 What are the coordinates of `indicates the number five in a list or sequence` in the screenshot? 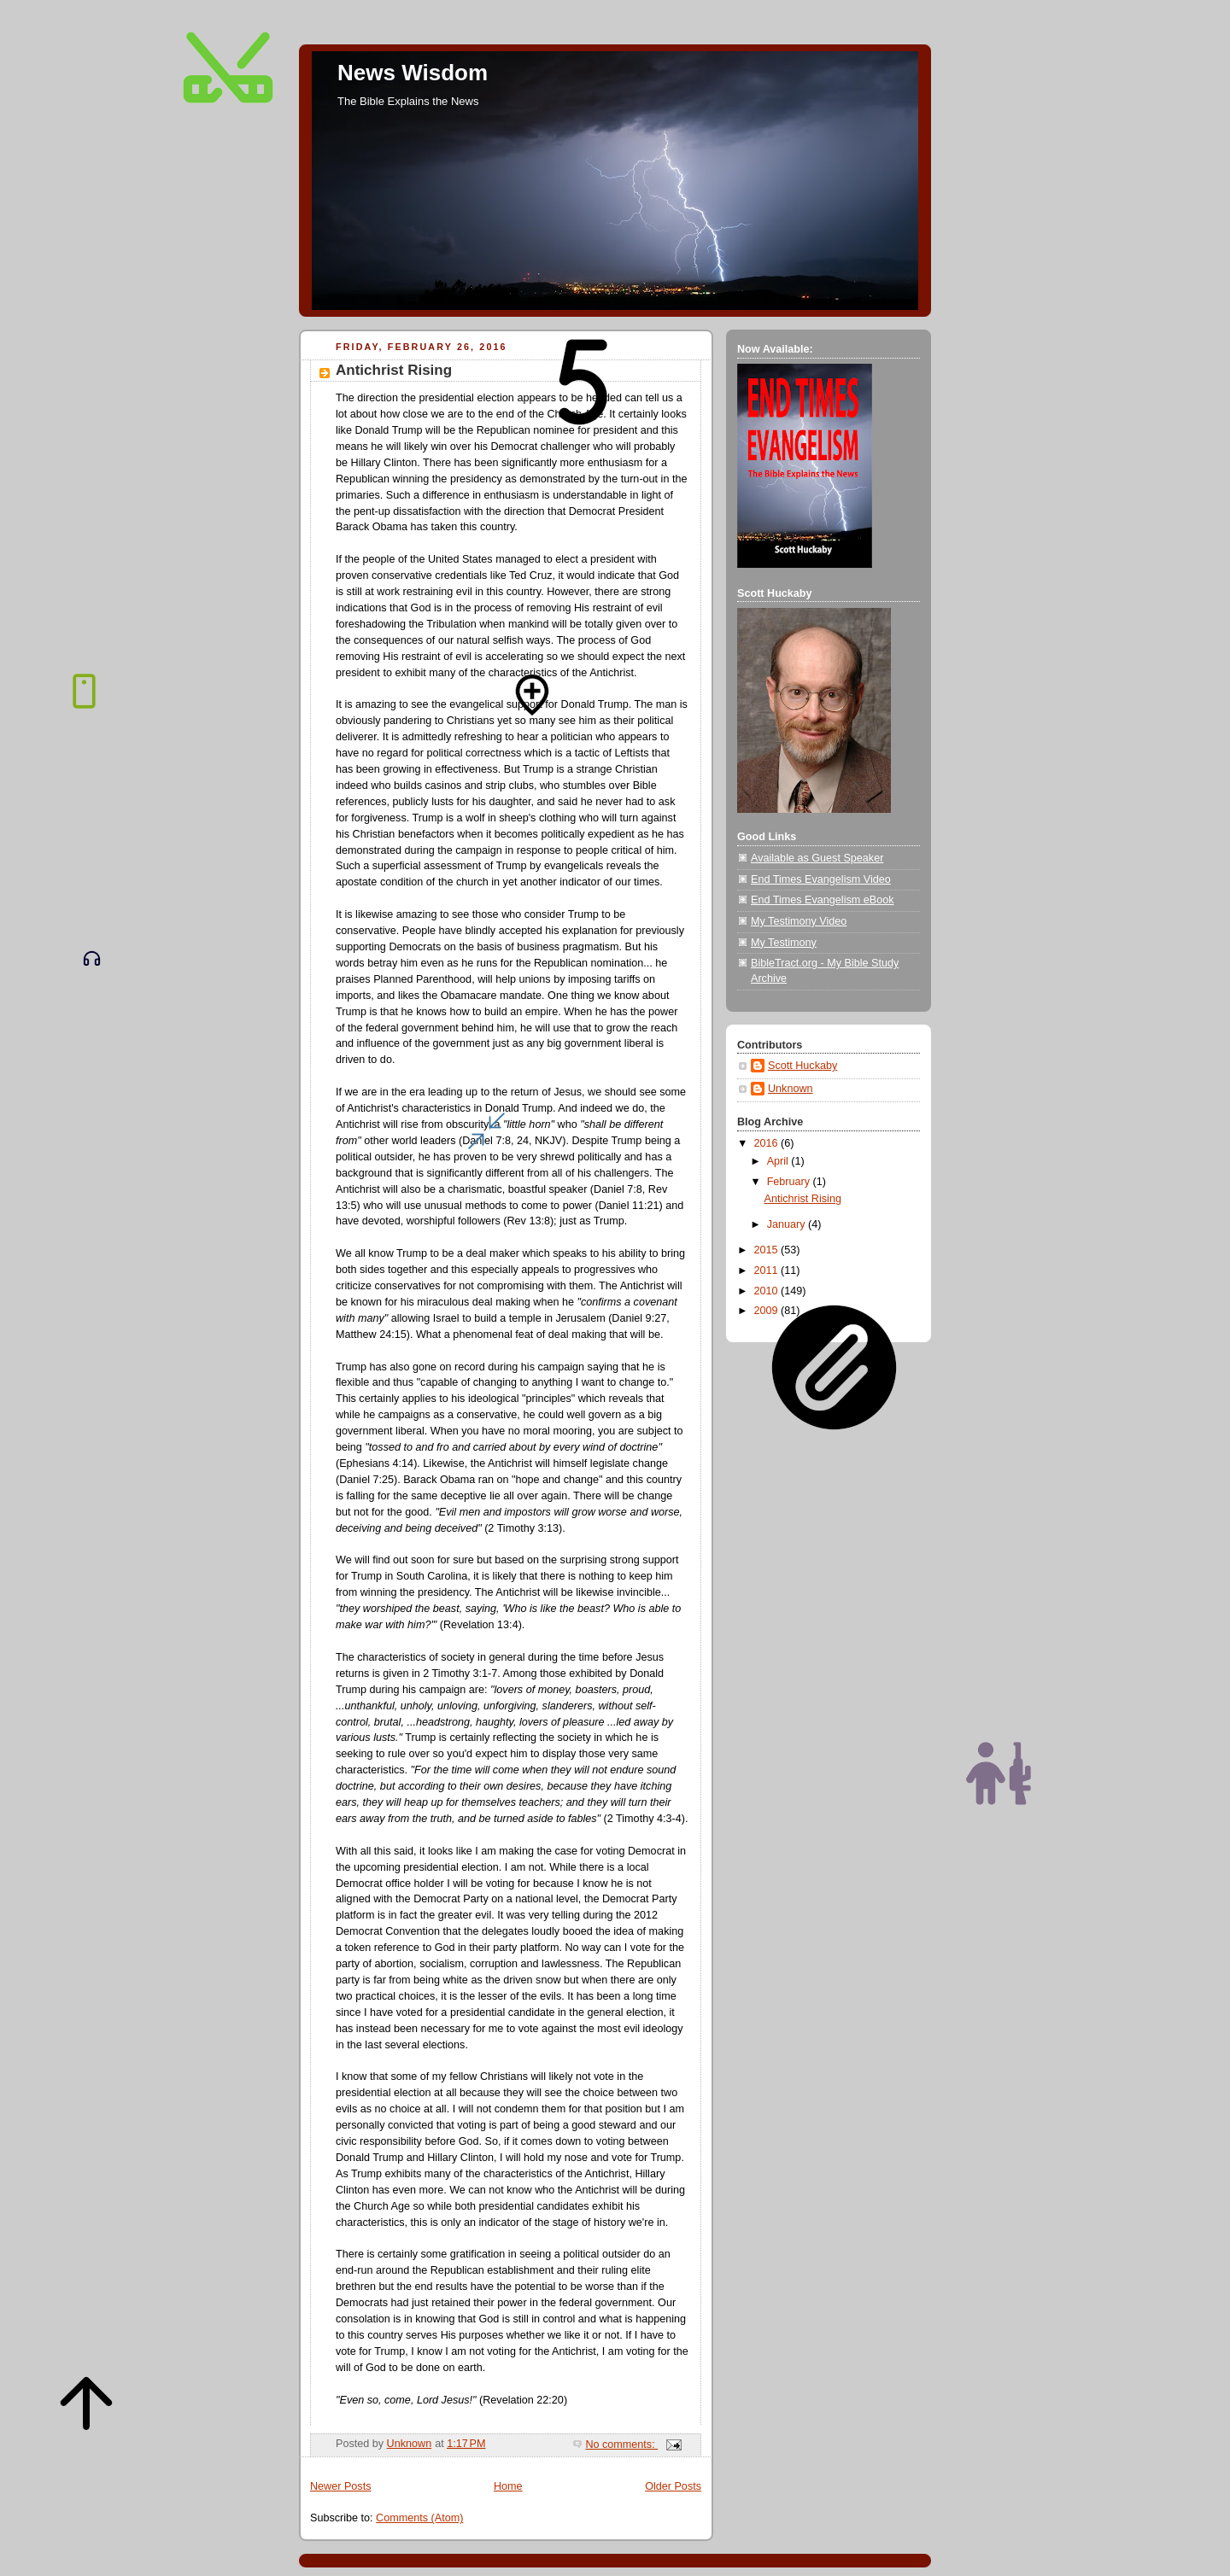 It's located at (583, 382).